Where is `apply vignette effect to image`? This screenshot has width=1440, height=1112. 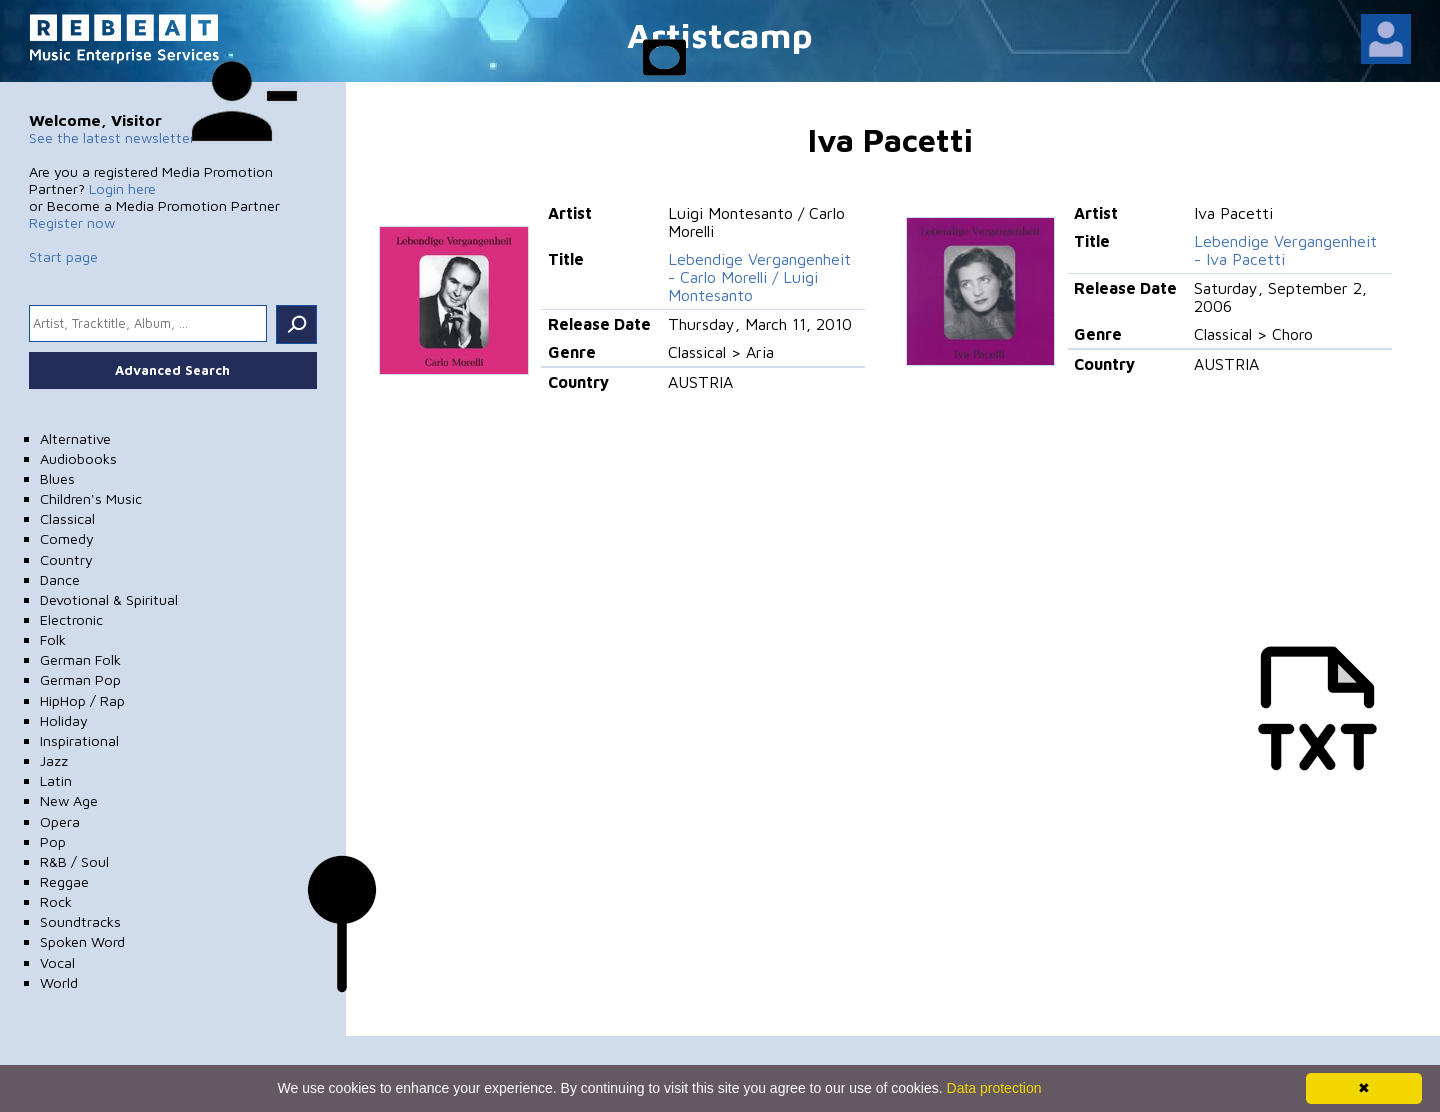
apply vignette effect to image is located at coordinates (664, 57).